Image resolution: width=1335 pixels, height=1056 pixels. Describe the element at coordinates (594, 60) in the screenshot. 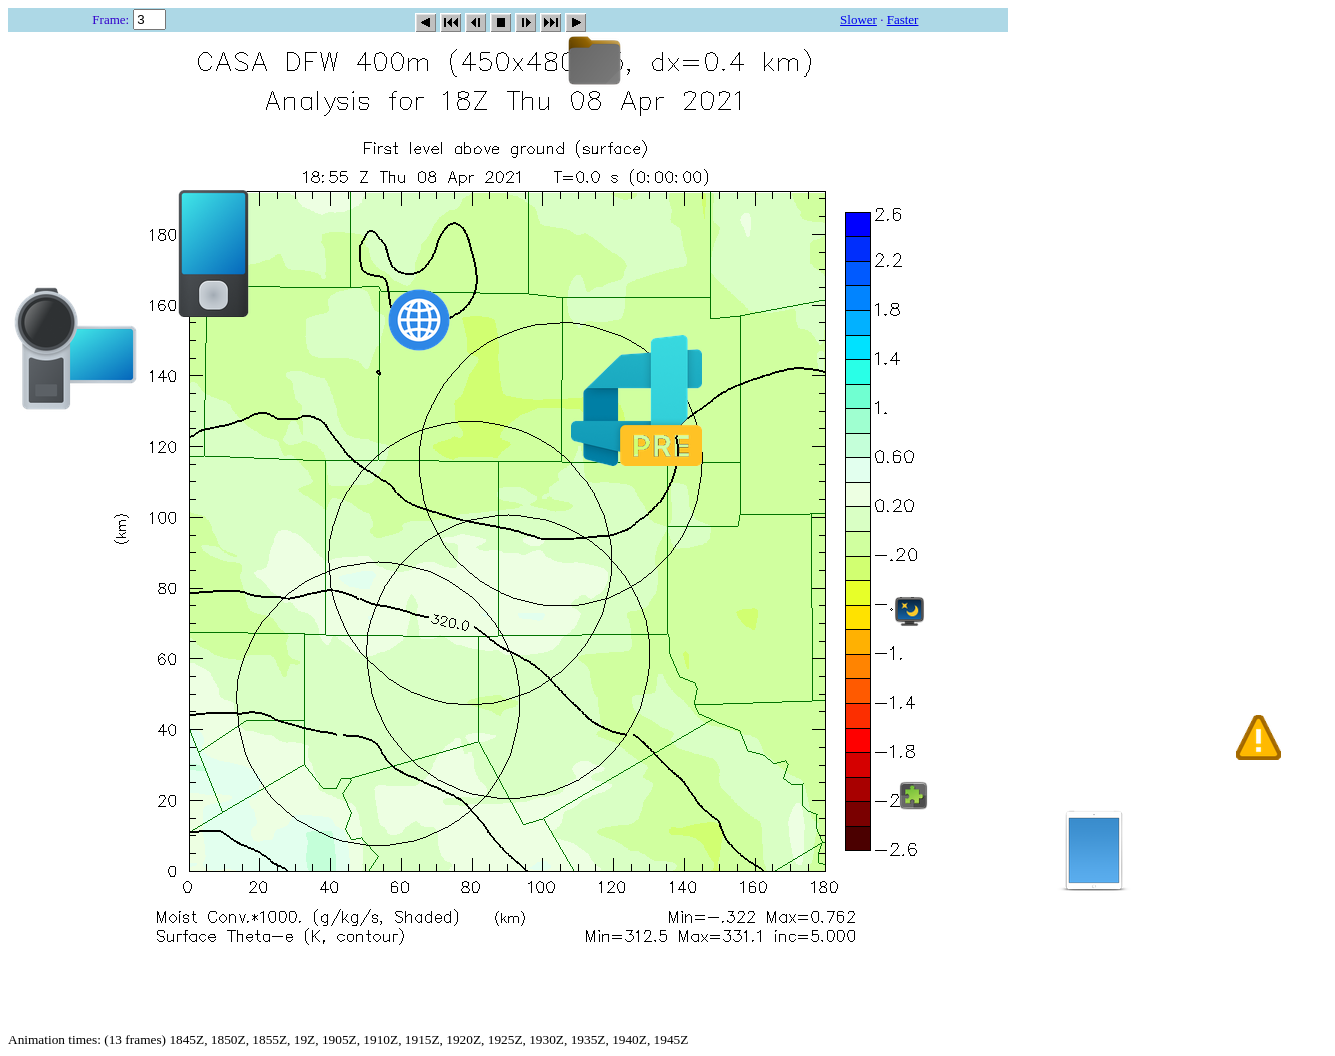

I see `open folder to view contents` at that location.